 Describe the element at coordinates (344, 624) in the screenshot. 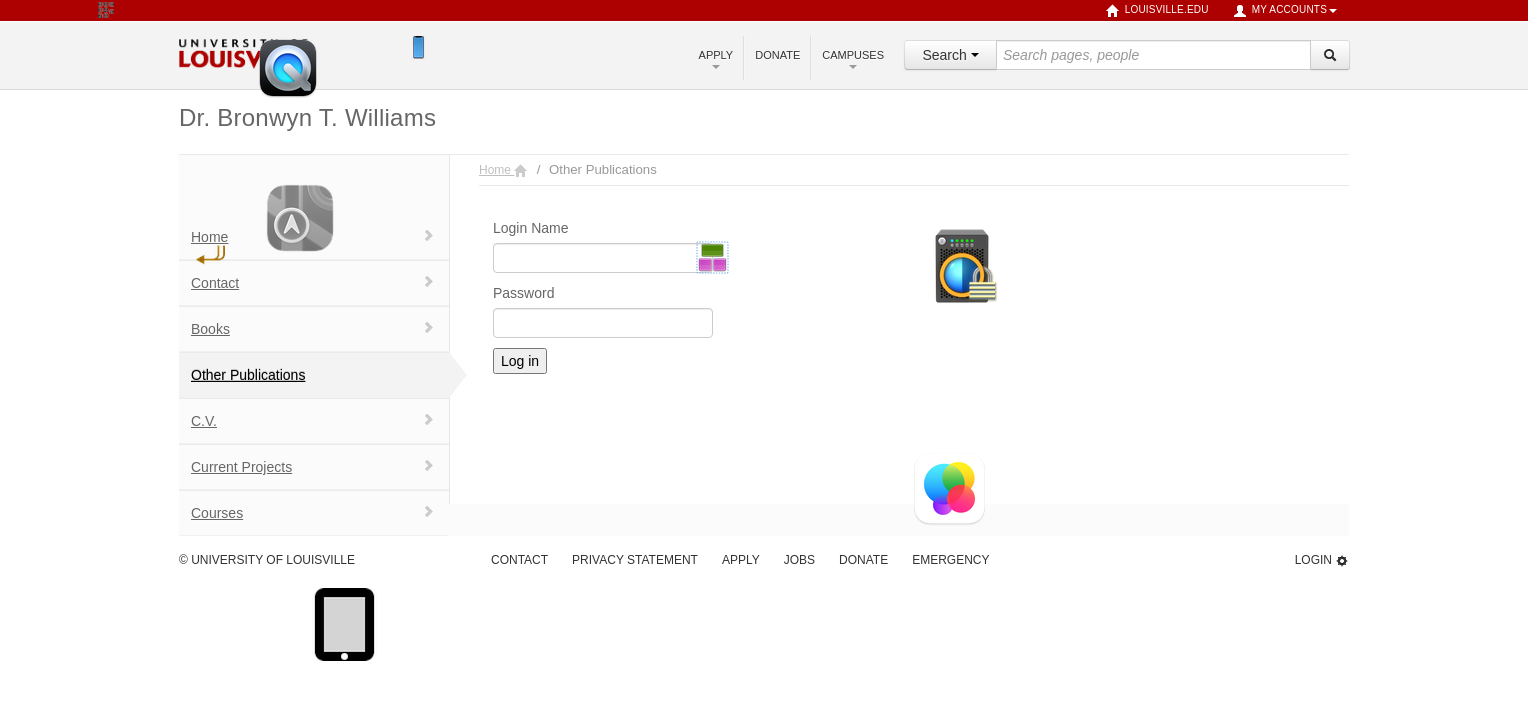

I see `view connected iPad device` at that location.